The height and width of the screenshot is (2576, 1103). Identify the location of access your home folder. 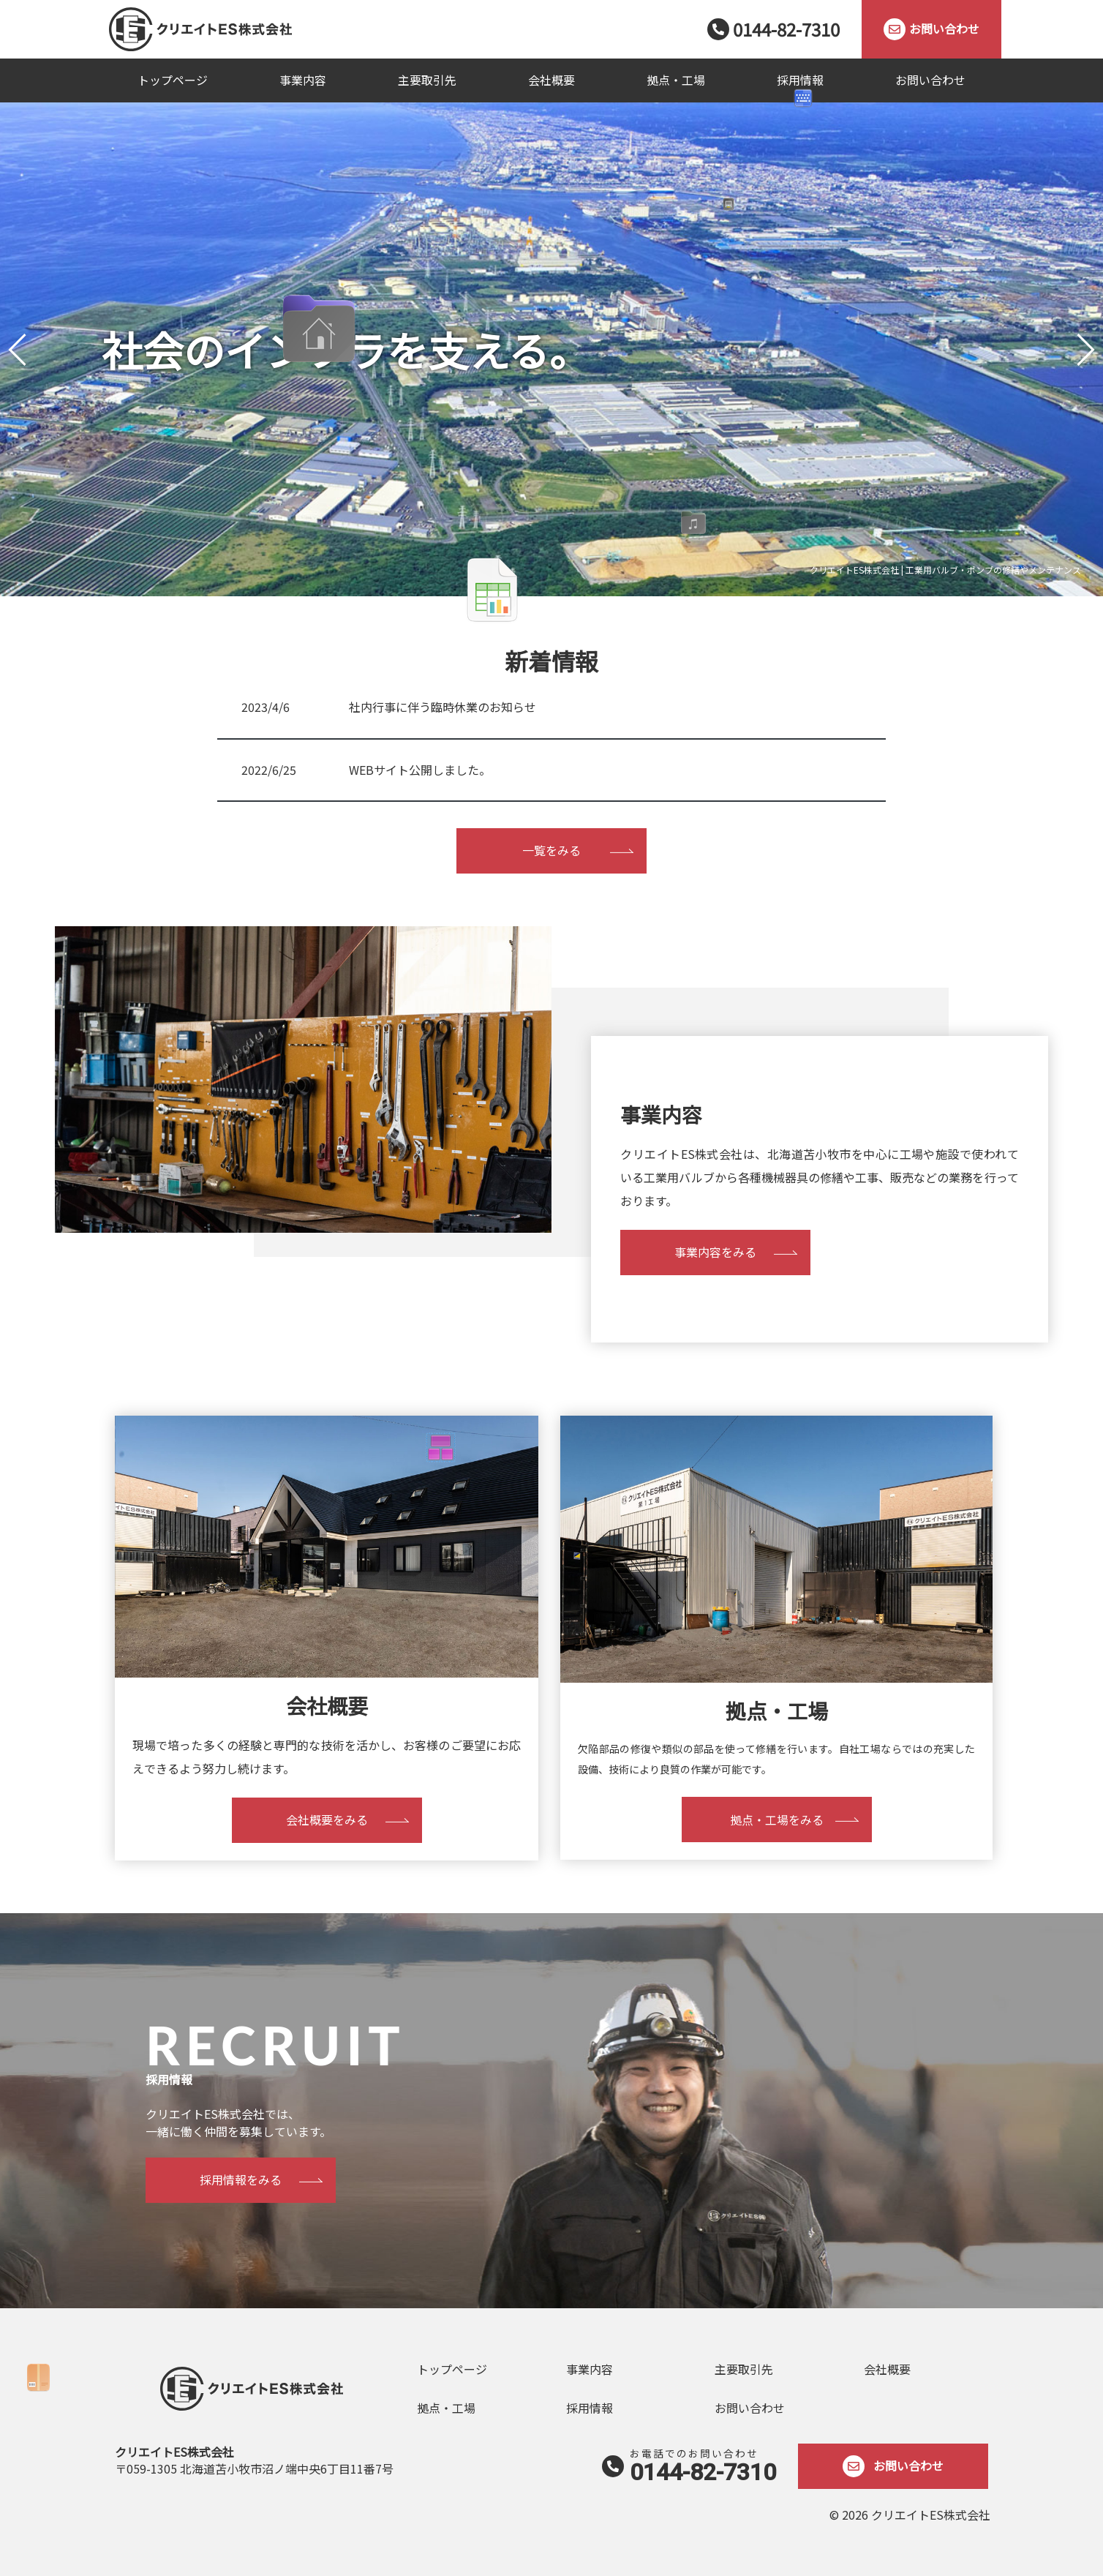
(319, 328).